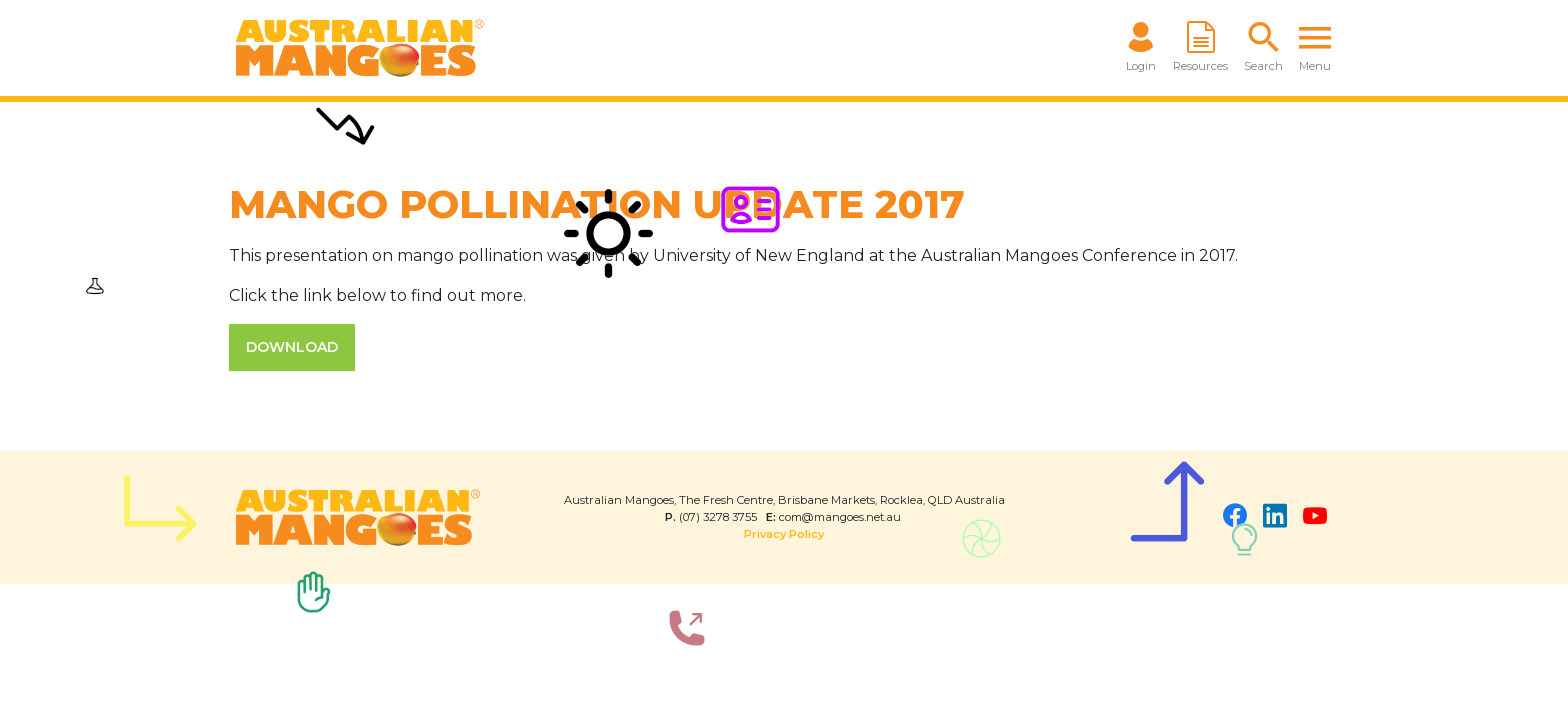 The image size is (1568, 720). Describe the element at coordinates (750, 209) in the screenshot. I see `view your profile or identification details` at that location.